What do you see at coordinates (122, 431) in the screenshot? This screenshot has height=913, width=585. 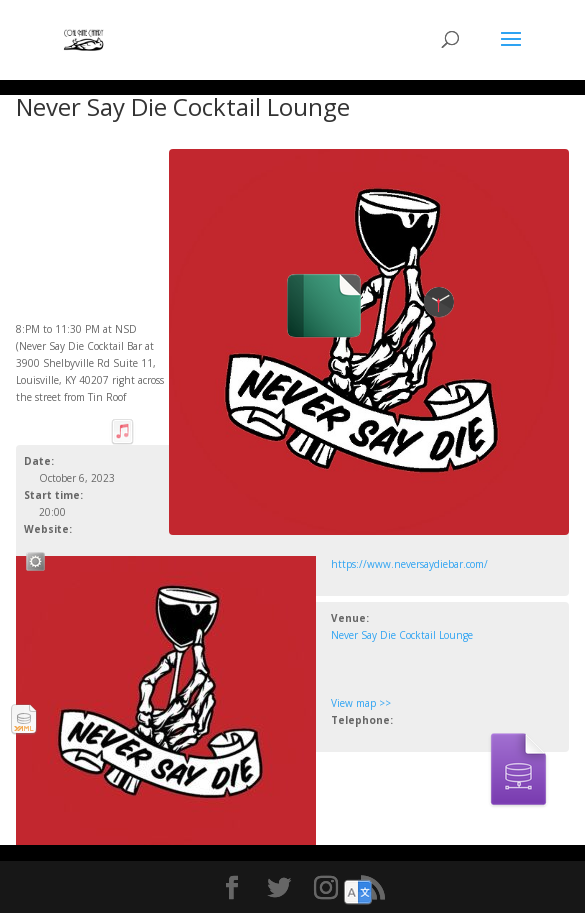 I see `an audio or music file` at bounding box center [122, 431].